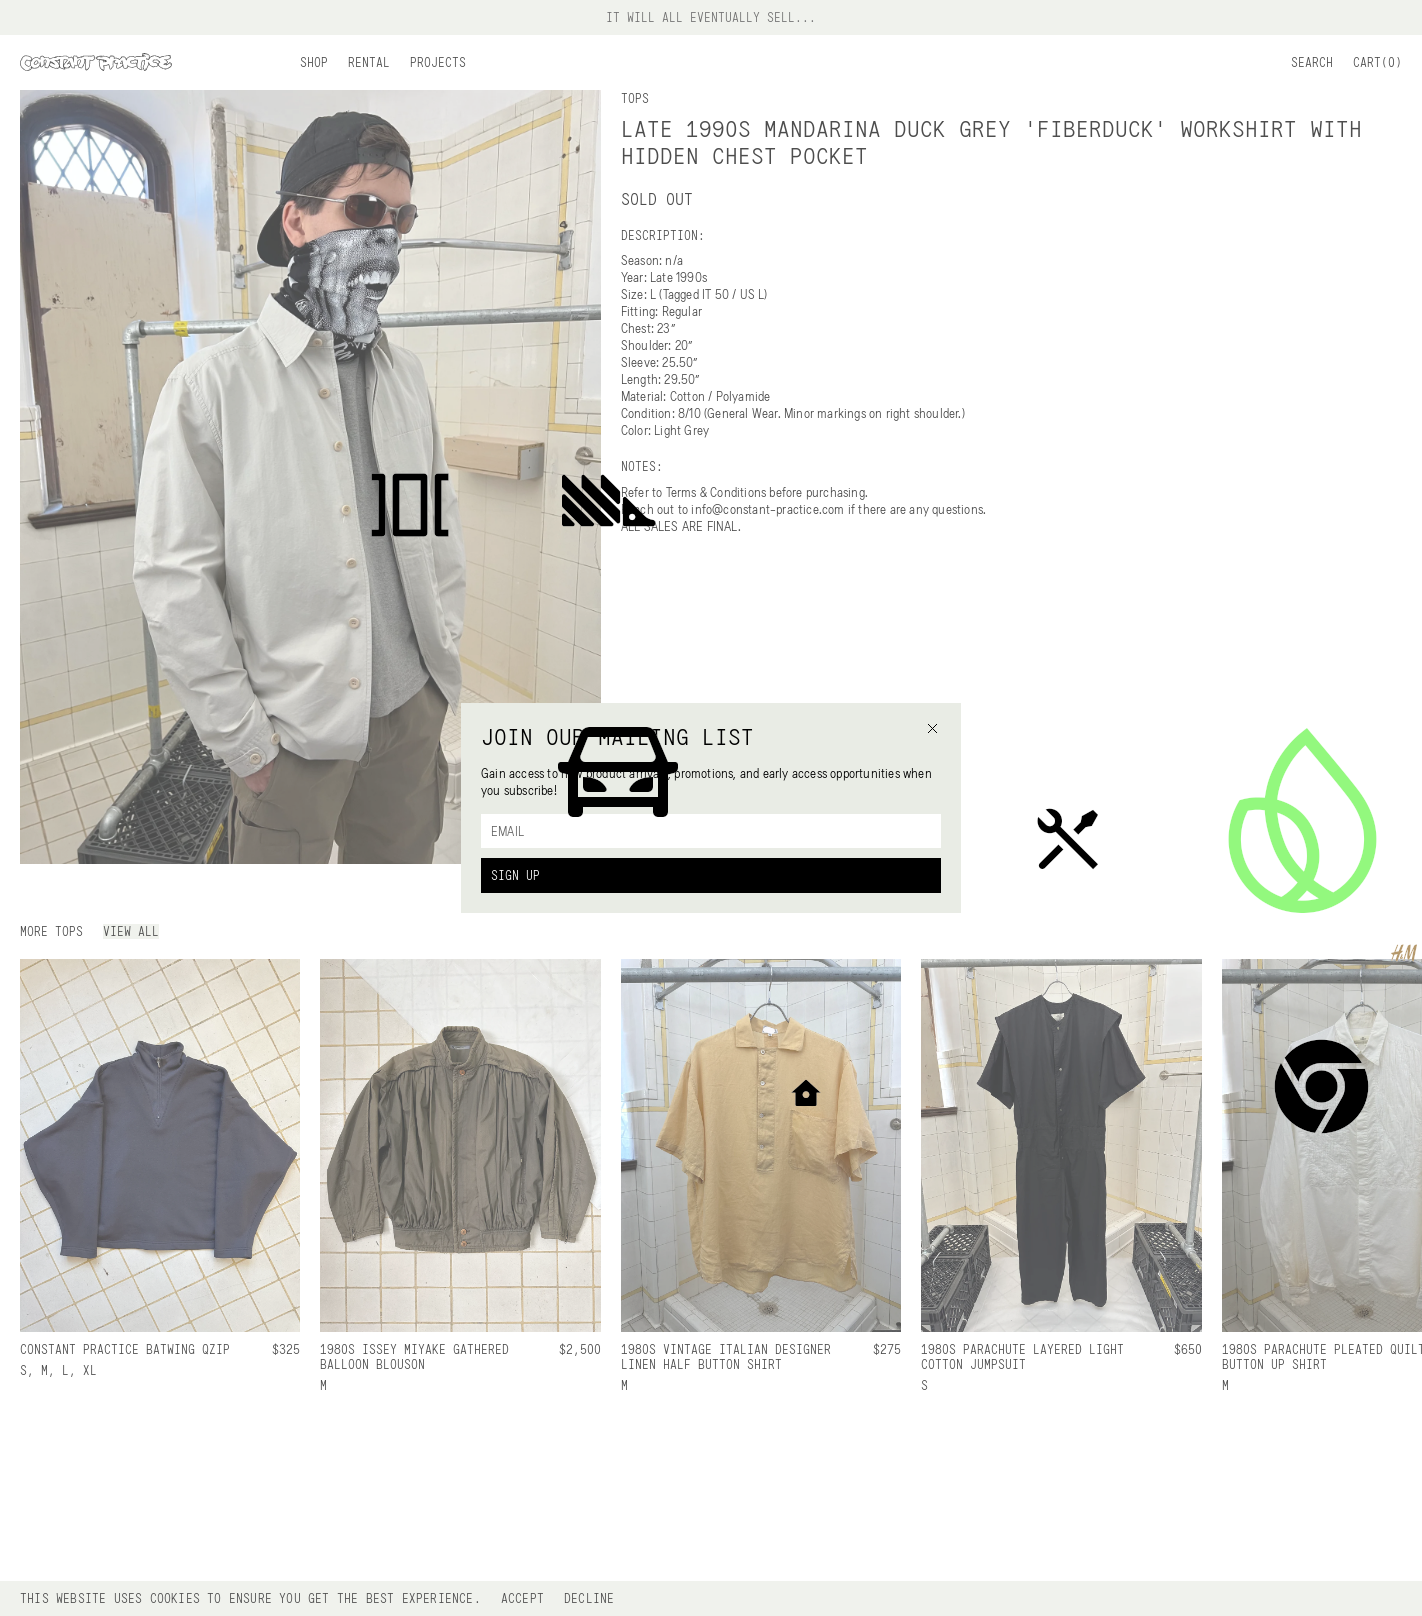 This screenshot has height=1616, width=1422. Describe the element at coordinates (410, 505) in the screenshot. I see `switch to carousel view mode` at that location.